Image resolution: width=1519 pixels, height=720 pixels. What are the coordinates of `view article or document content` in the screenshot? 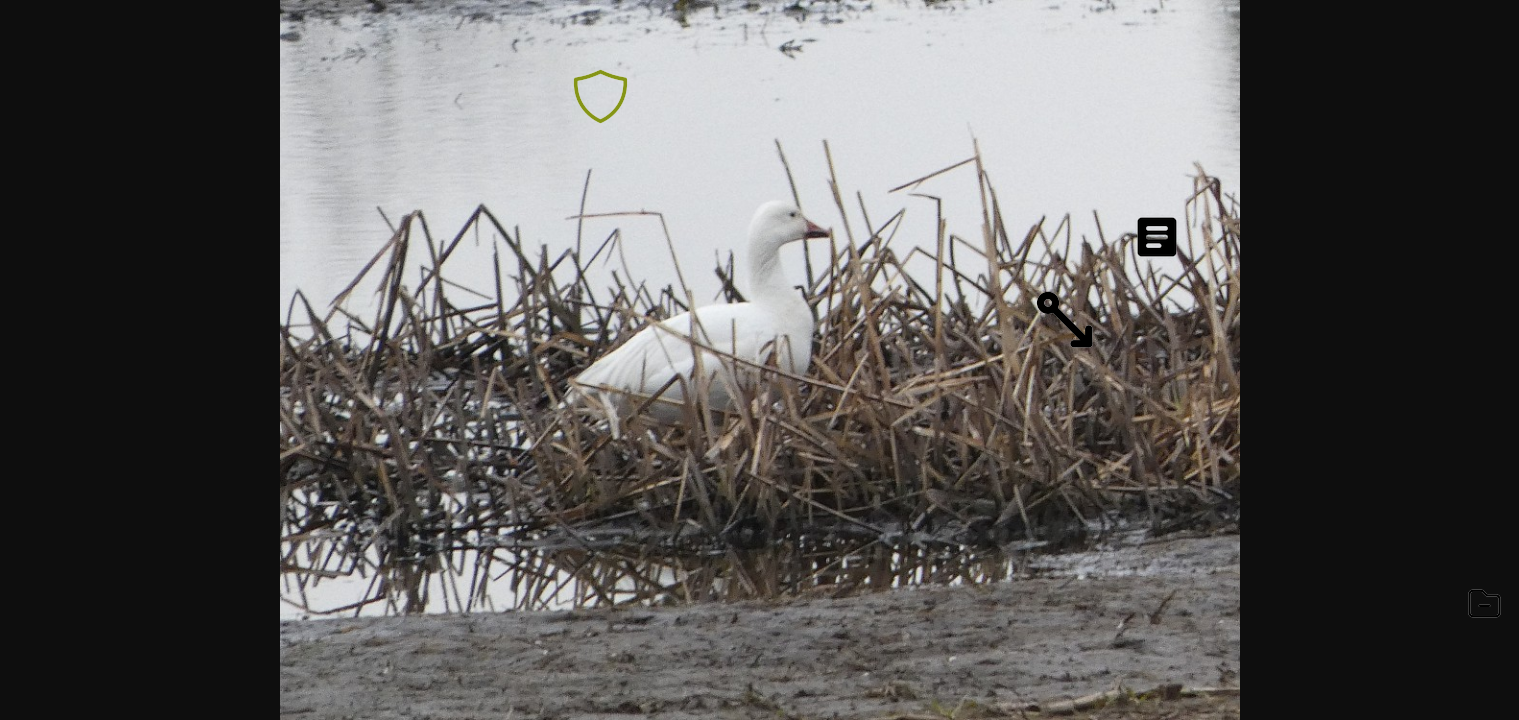 It's located at (1157, 237).